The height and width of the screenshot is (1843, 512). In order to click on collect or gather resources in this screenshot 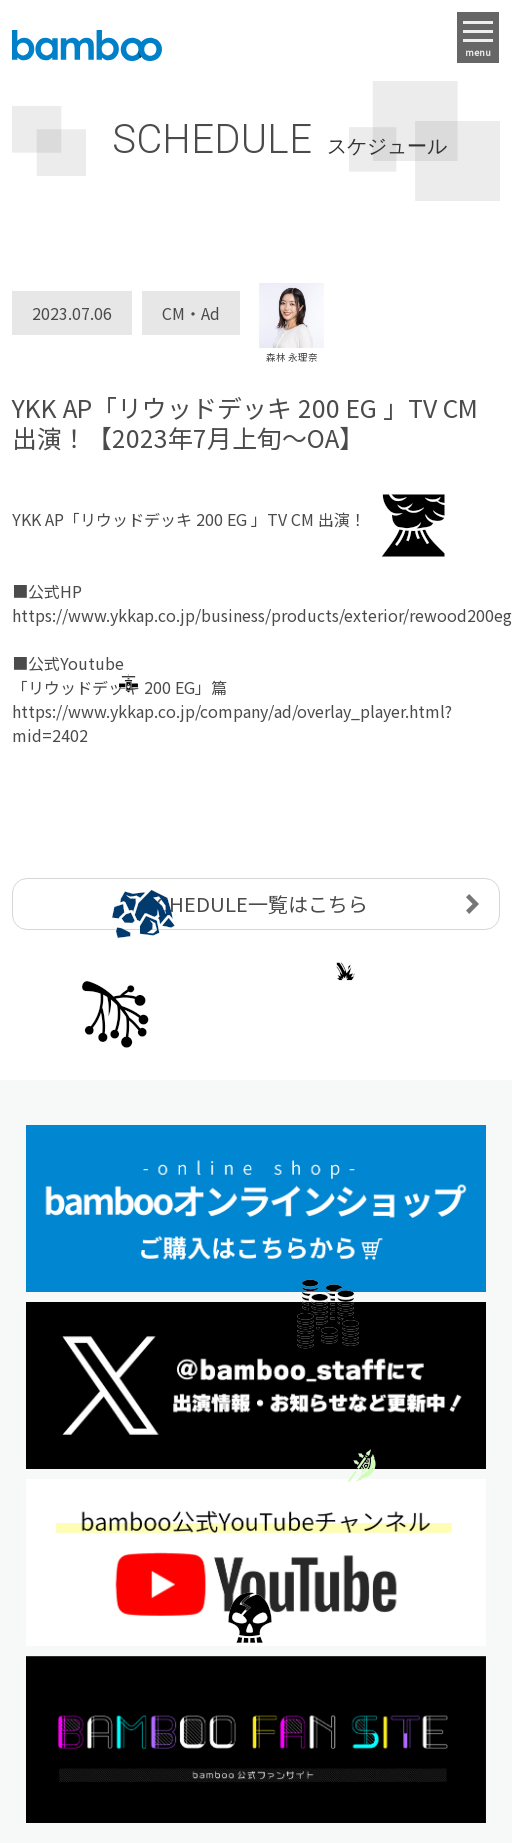, I will do `click(143, 910)`.